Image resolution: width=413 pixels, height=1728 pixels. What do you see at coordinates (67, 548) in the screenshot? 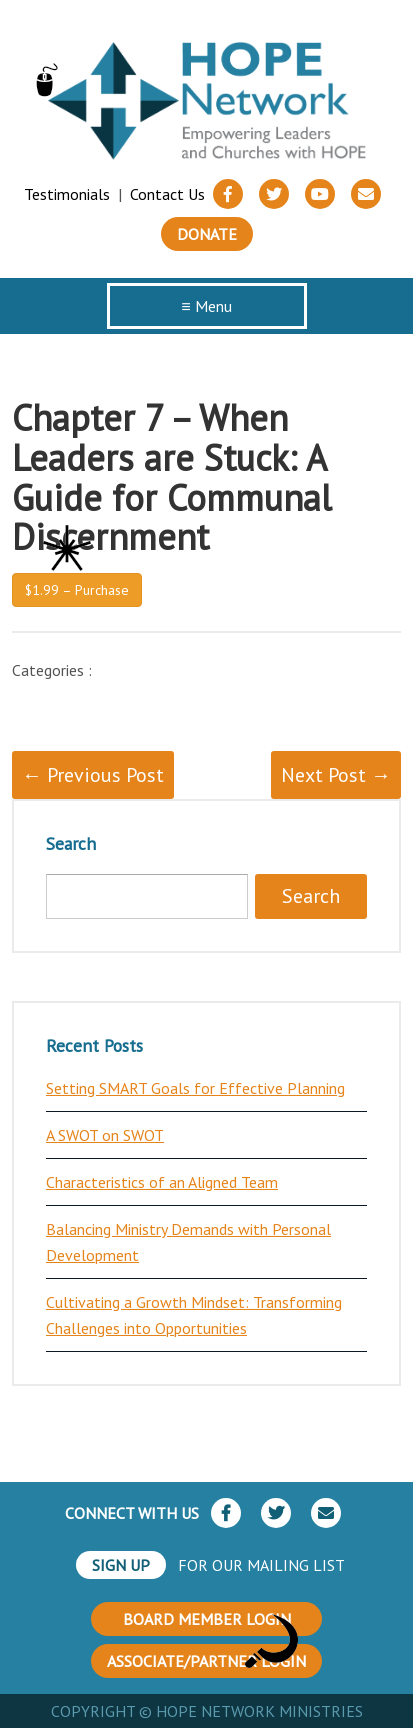
I see `activate laser or beam attack` at bounding box center [67, 548].